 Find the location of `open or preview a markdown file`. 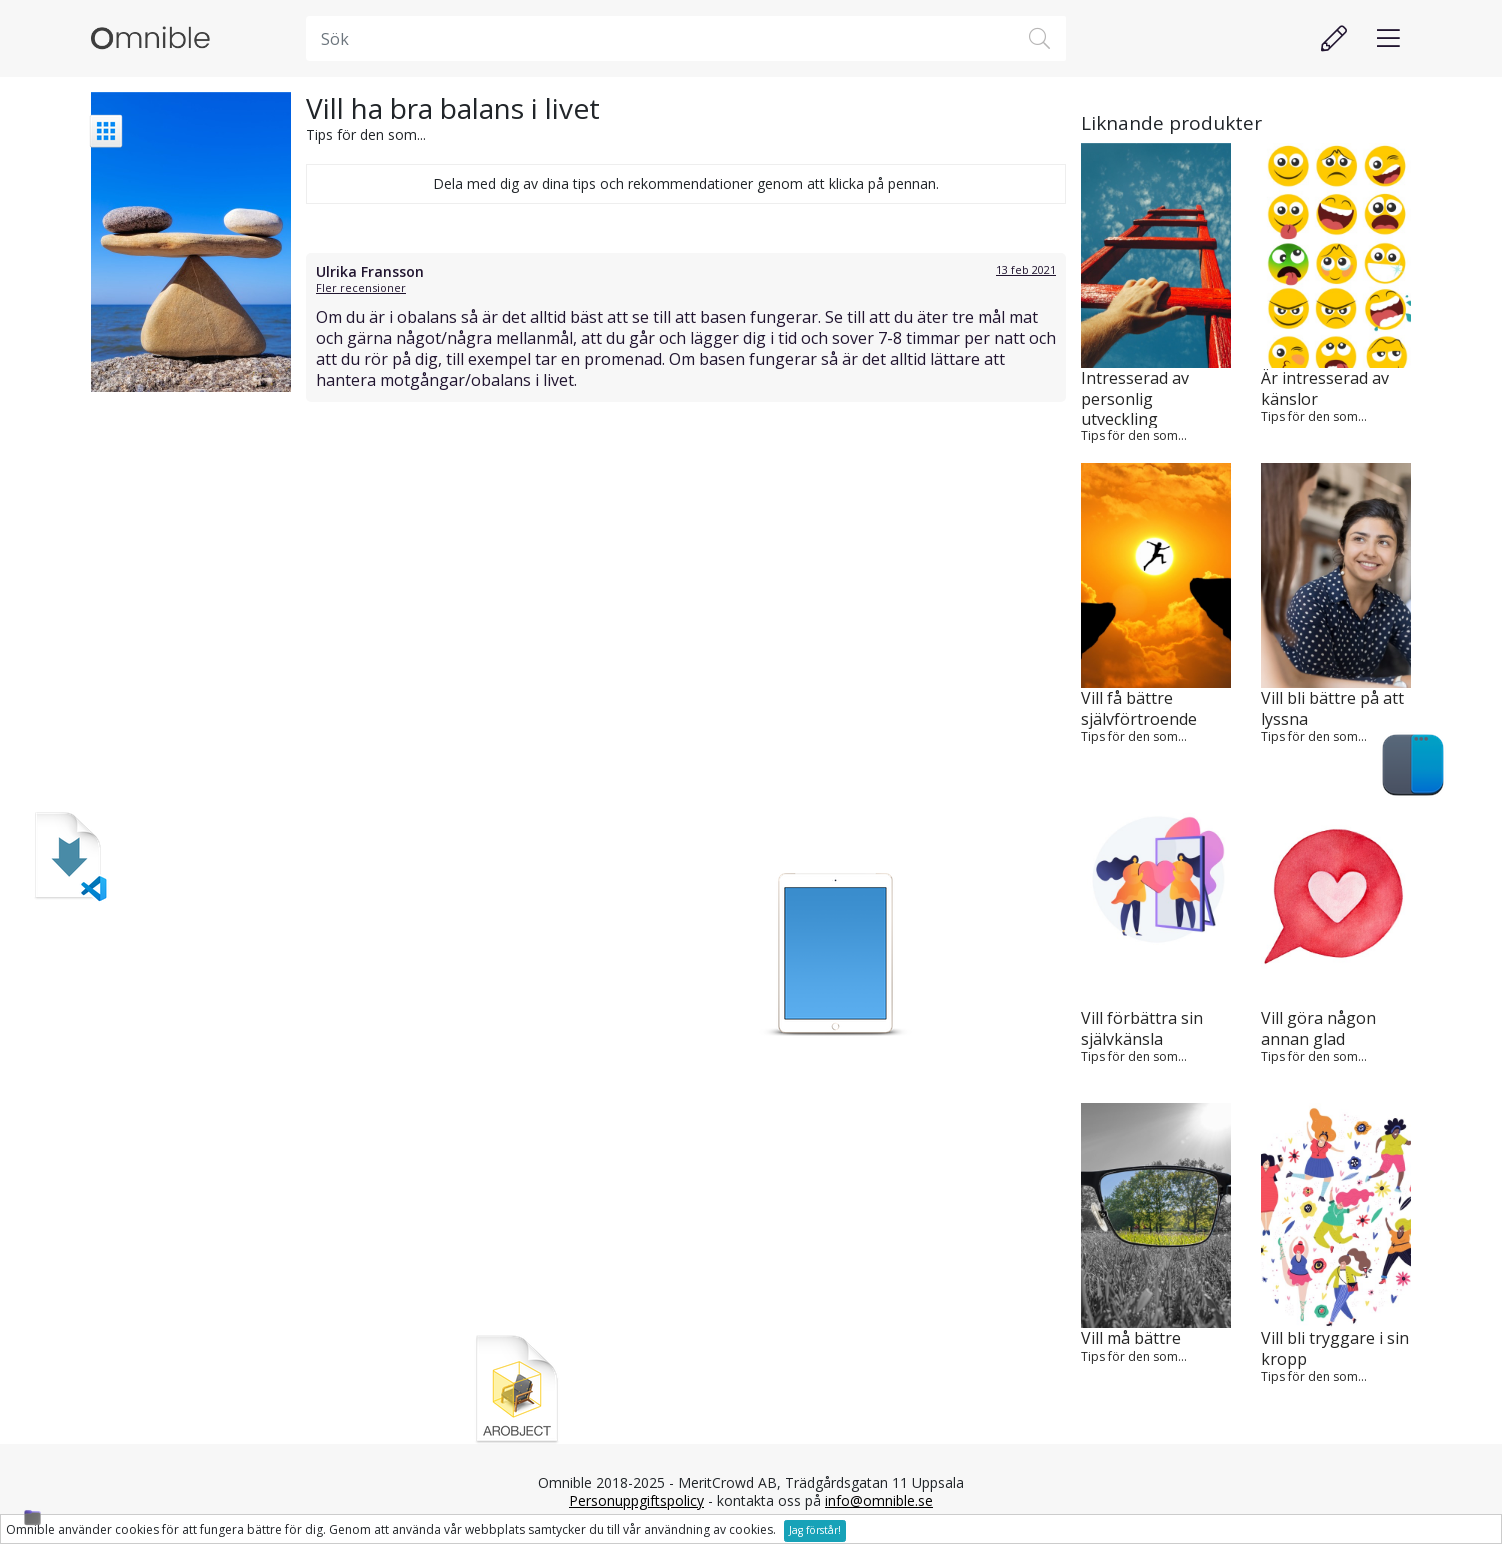

open or preview a markdown file is located at coordinates (68, 857).